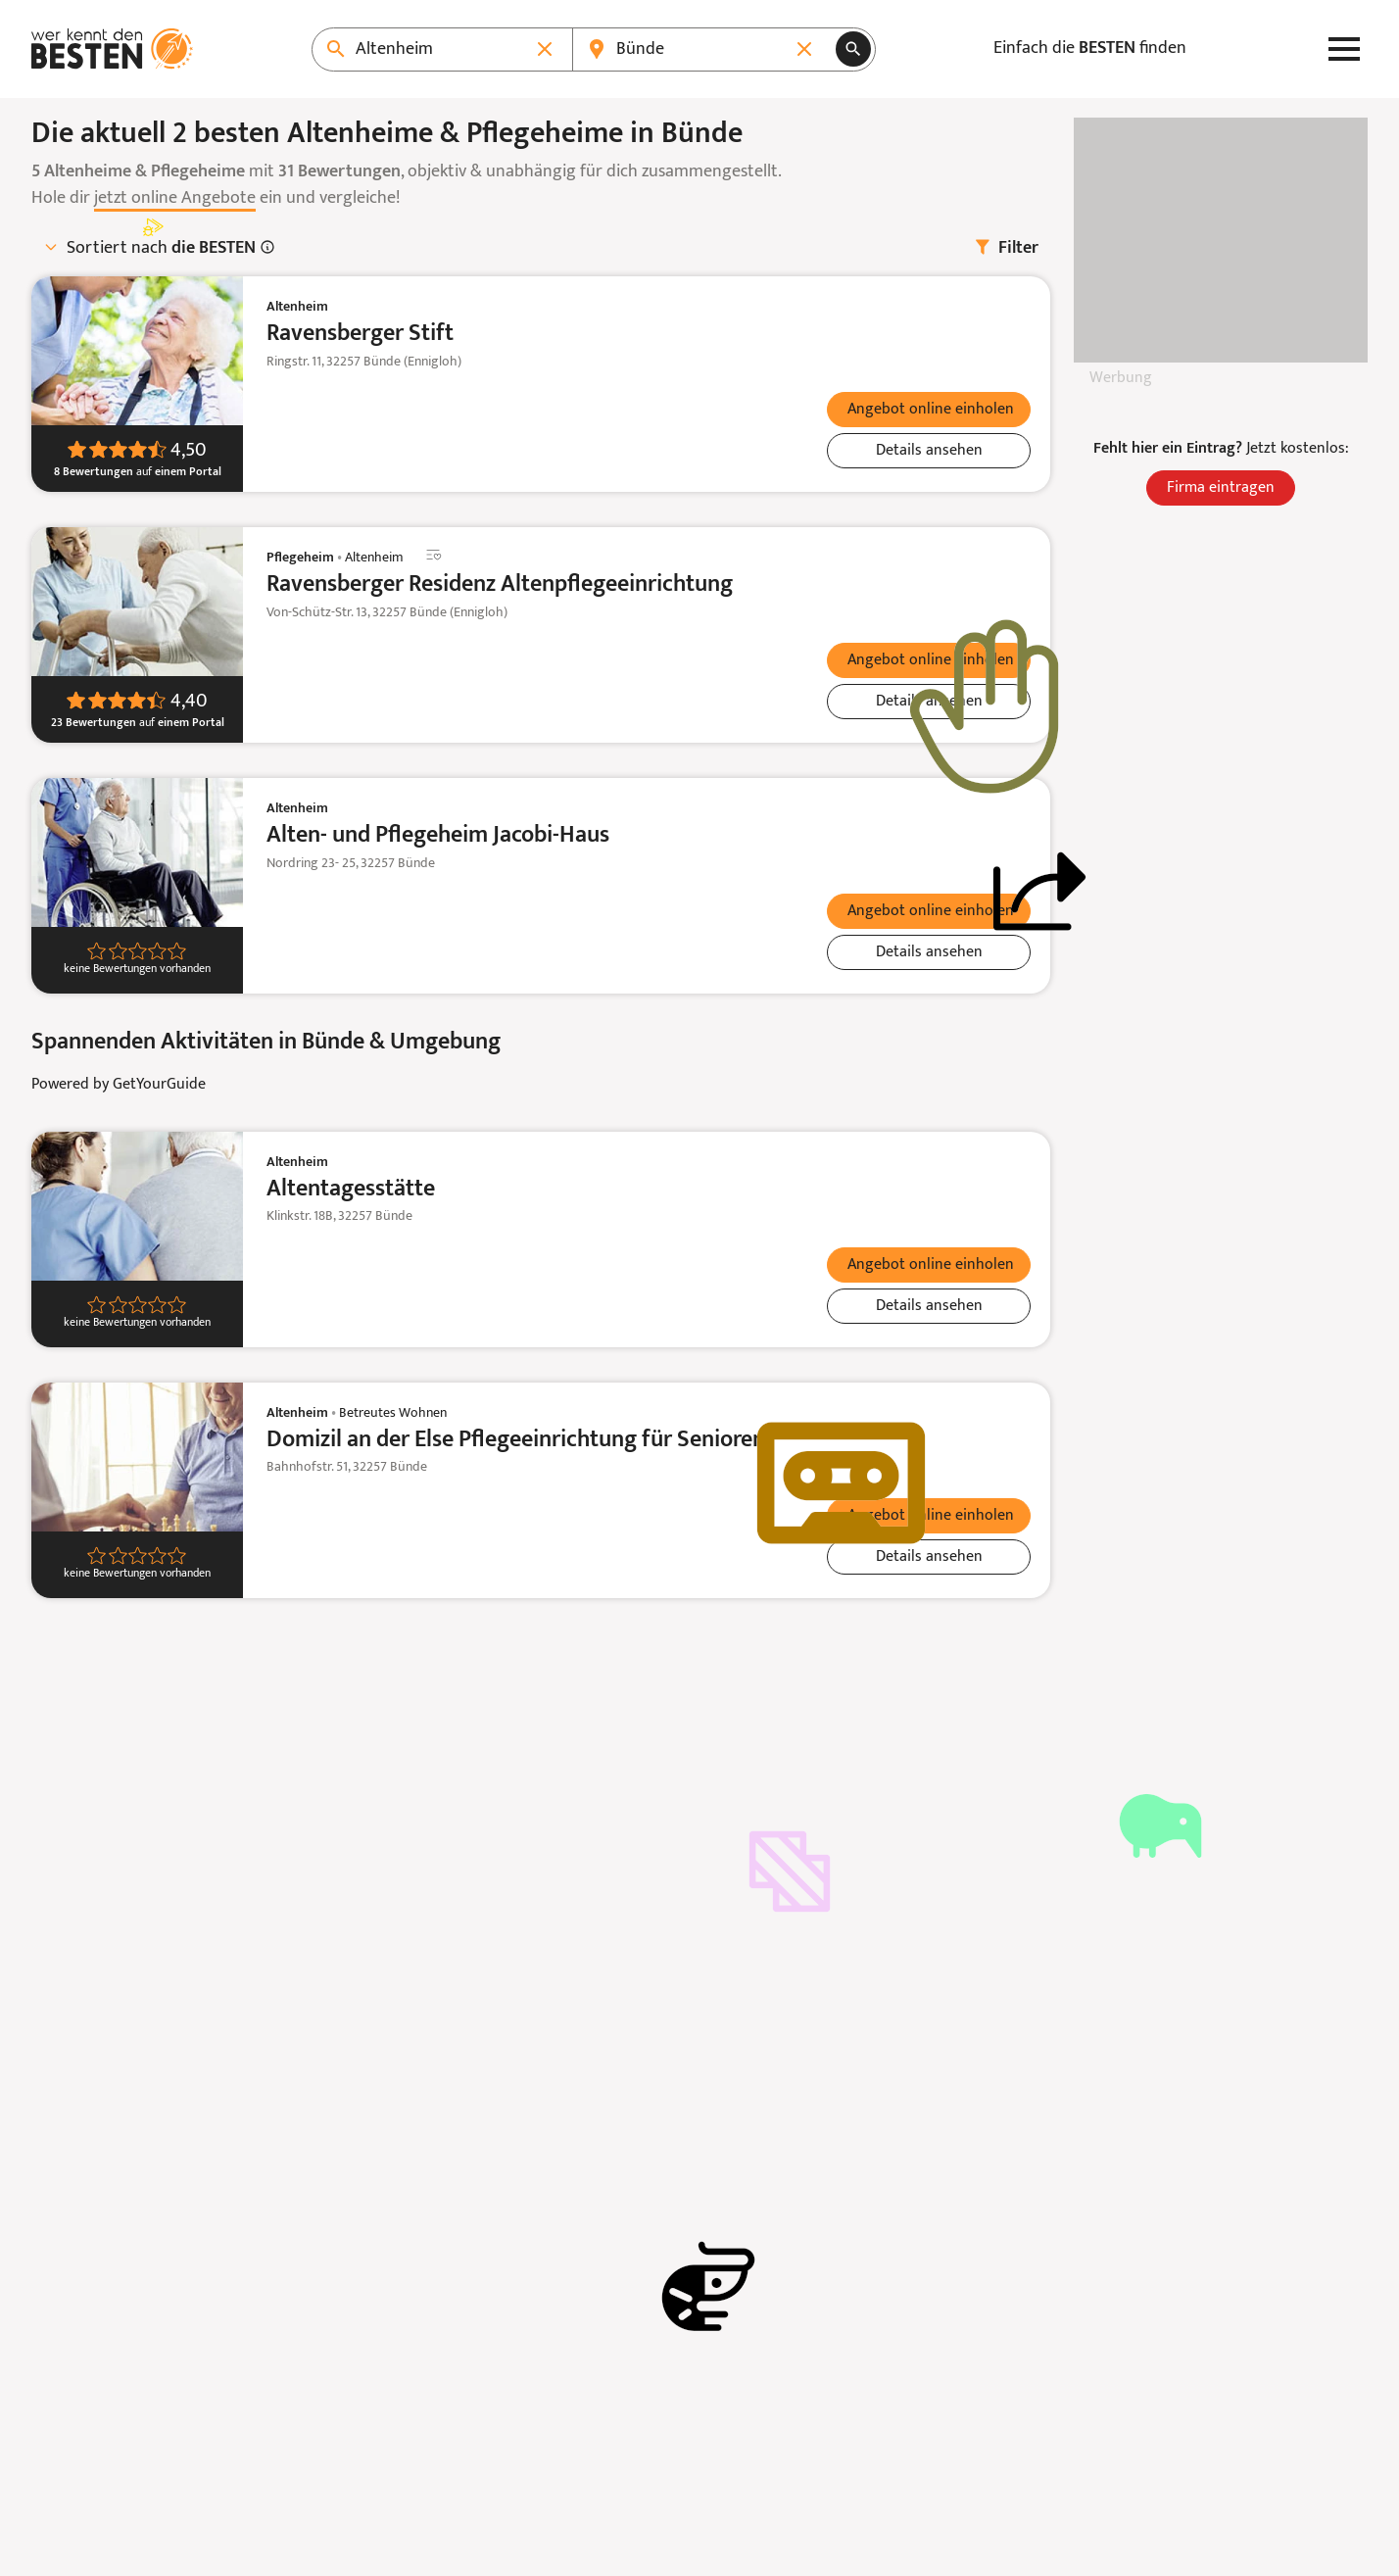 The height and width of the screenshot is (2576, 1399). Describe the element at coordinates (153, 225) in the screenshot. I see `run debugger on all files or projects` at that location.